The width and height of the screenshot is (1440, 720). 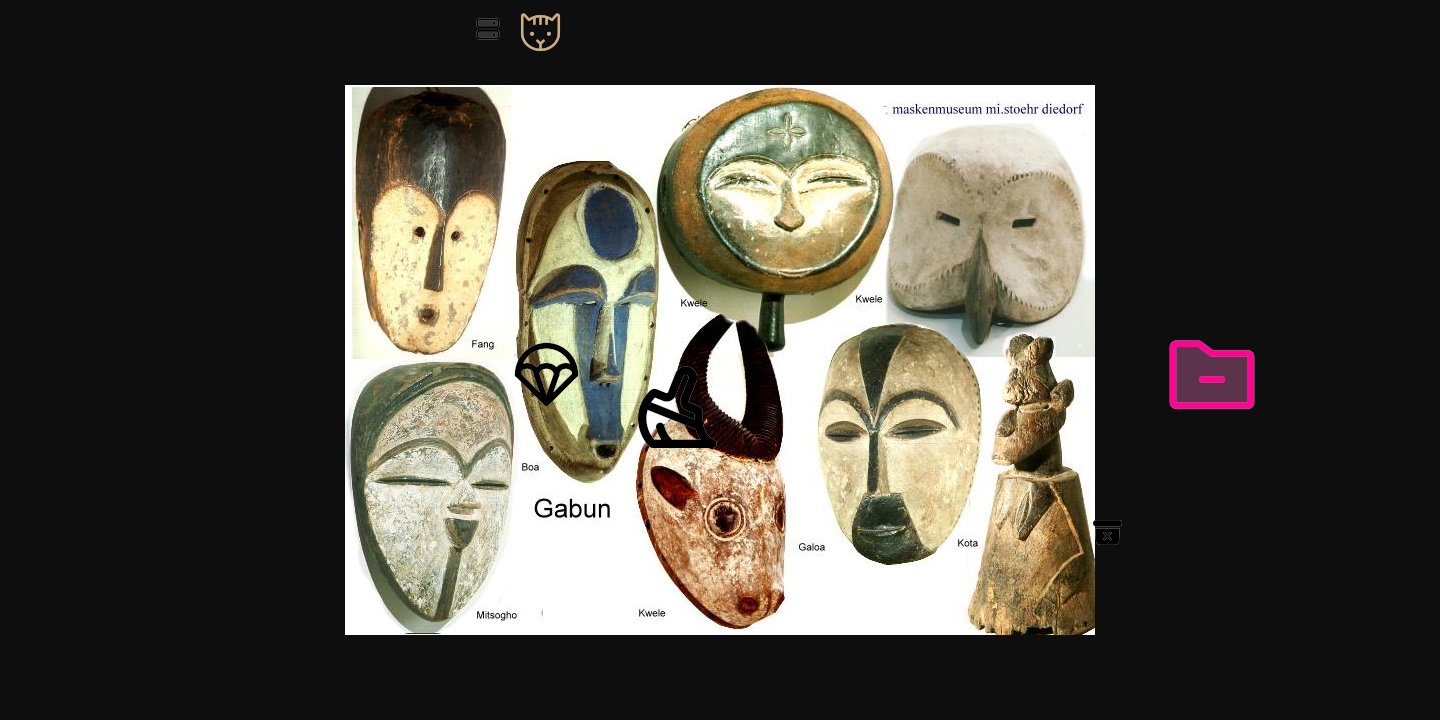 What do you see at coordinates (540, 31) in the screenshot?
I see `view pet or animal-related content` at bounding box center [540, 31].